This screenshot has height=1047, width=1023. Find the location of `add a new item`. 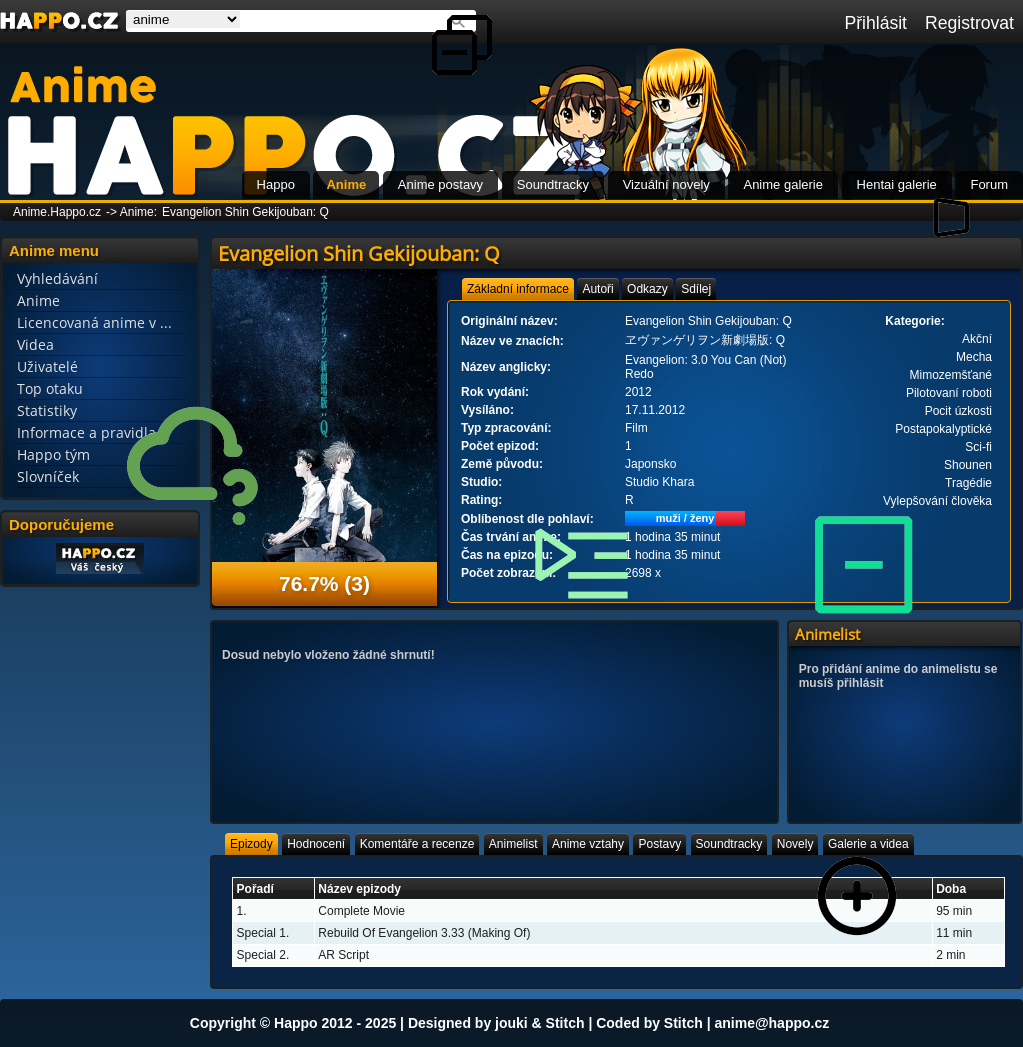

add a new item is located at coordinates (857, 896).